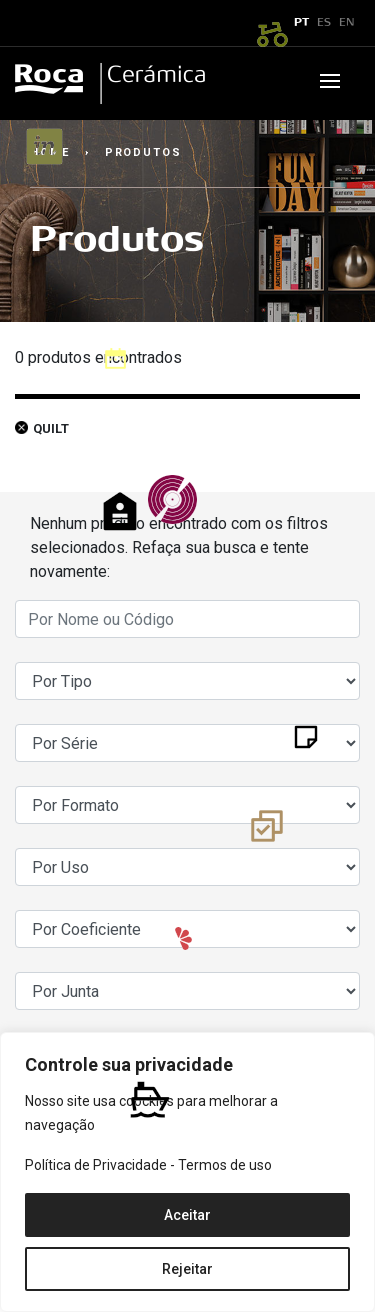 The image size is (375, 1312). What do you see at coordinates (120, 512) in the screenshot?
I see `view product pricing or deals` at bounding box center [120, 512].